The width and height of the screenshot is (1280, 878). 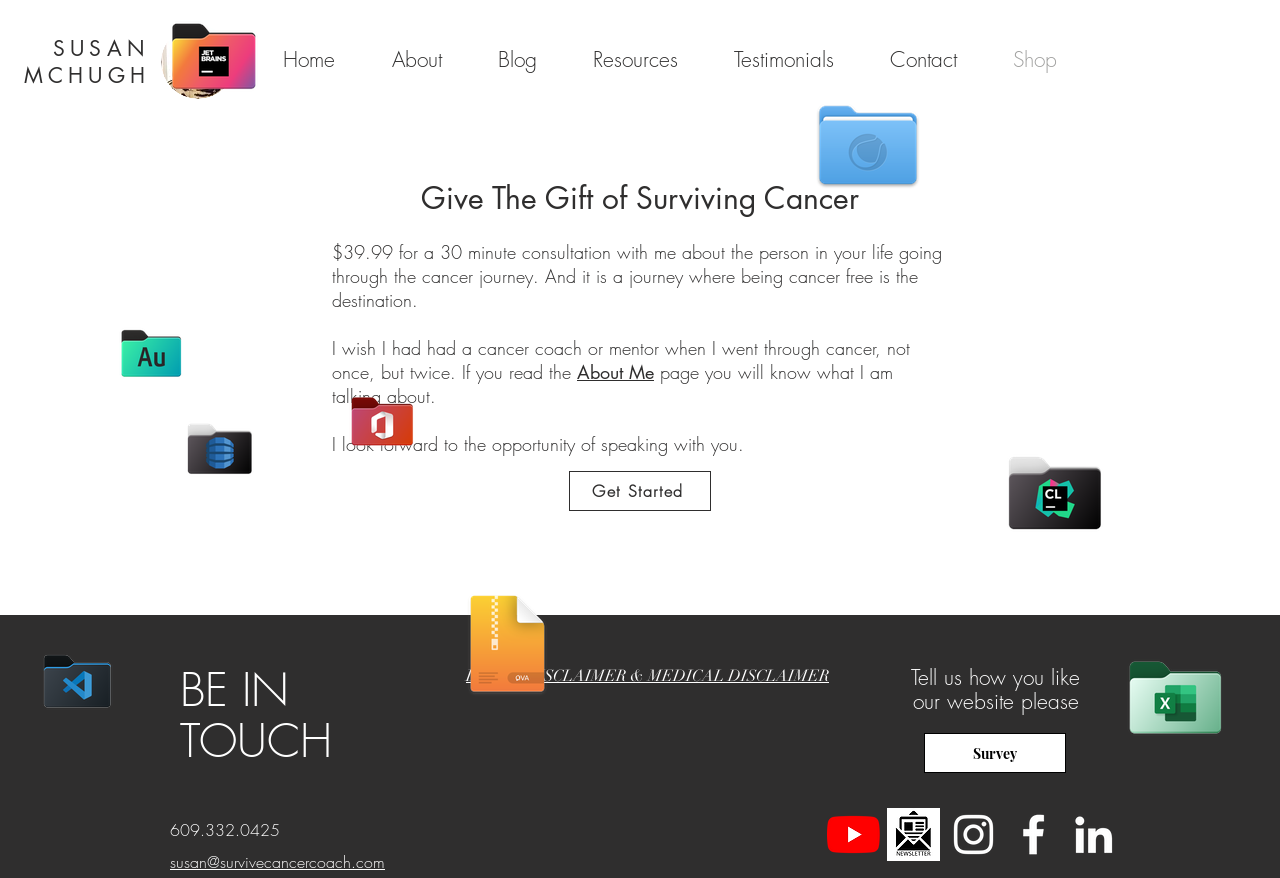 What do you see at coordinates (382, 423) in the screenshot?
I see `open microsoft office documents folder` at bounding box center [382, 423].